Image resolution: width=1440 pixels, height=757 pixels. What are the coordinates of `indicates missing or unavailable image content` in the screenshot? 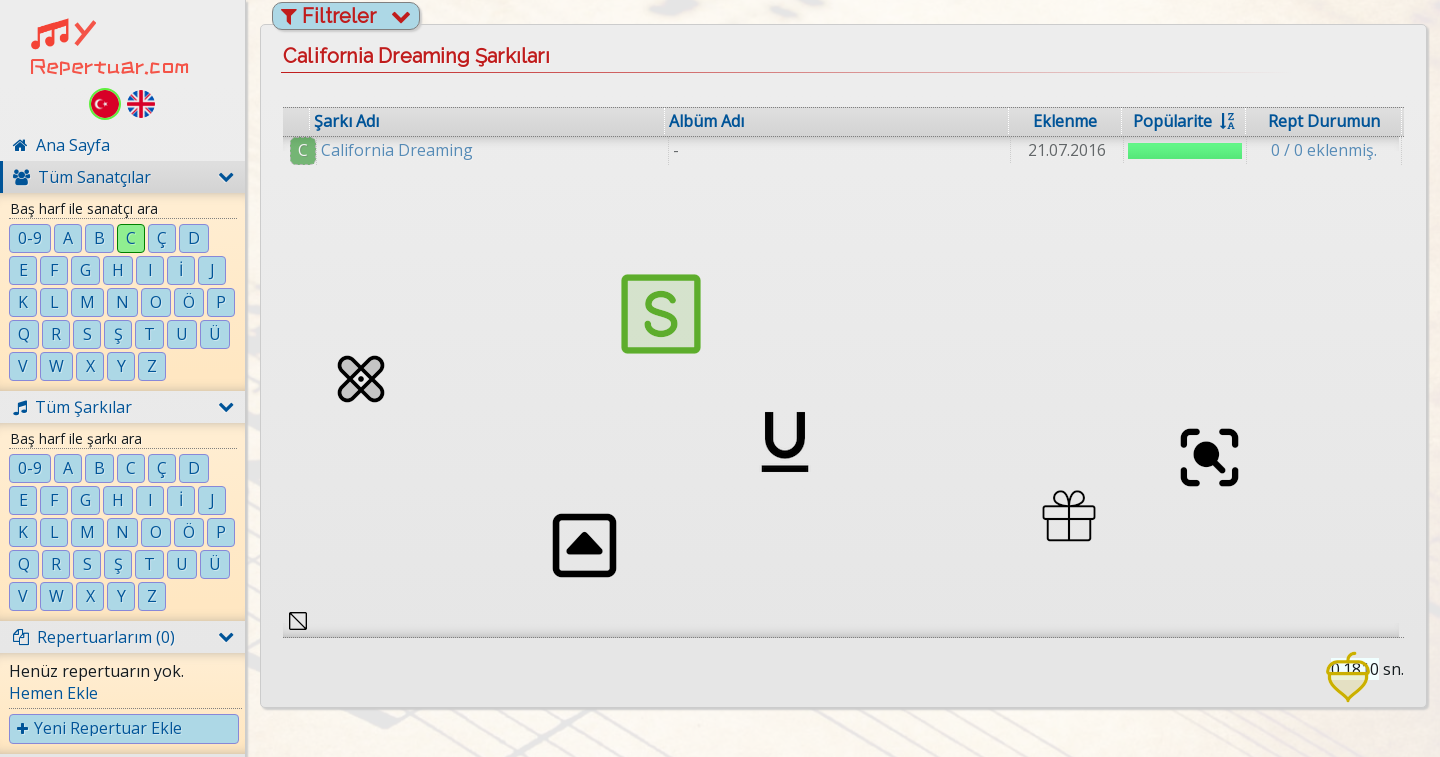 It's located at (298, 621).